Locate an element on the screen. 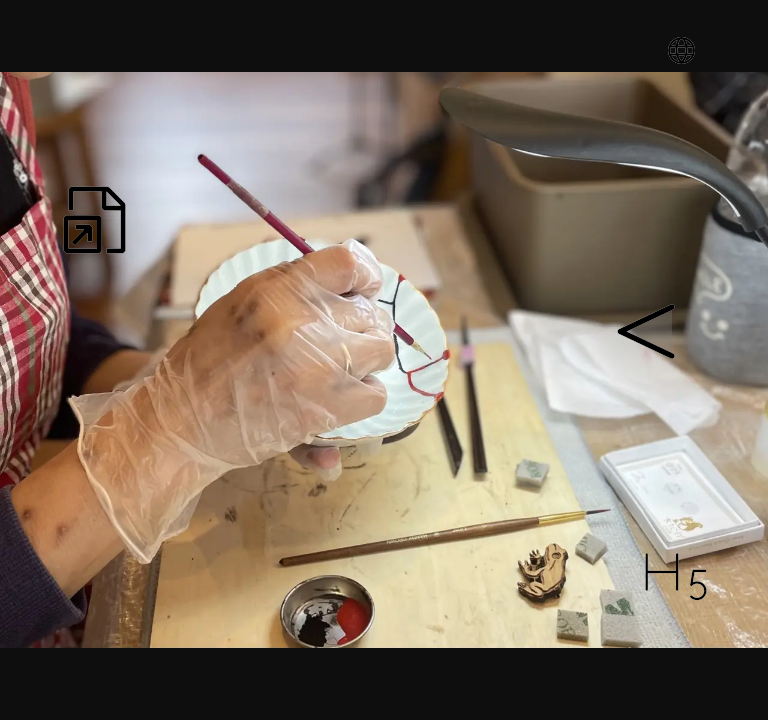 The width and height of the screenshot is (768, 720). navigate back to the previous screen is located at coordinates (647, 331).